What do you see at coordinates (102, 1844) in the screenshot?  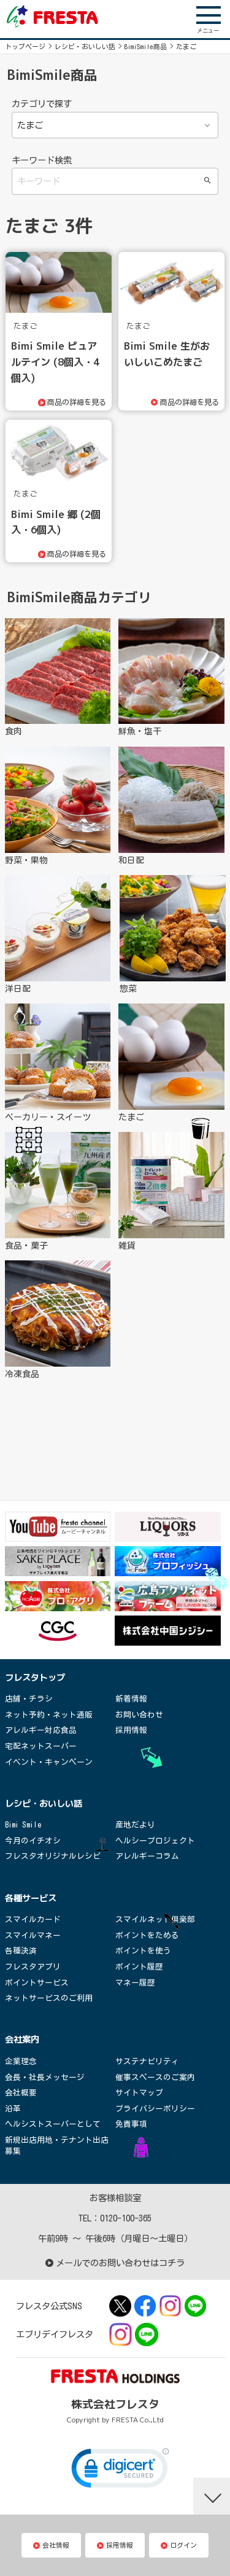 I see `summon or raise undead units` at bounding box center [102, 1844].